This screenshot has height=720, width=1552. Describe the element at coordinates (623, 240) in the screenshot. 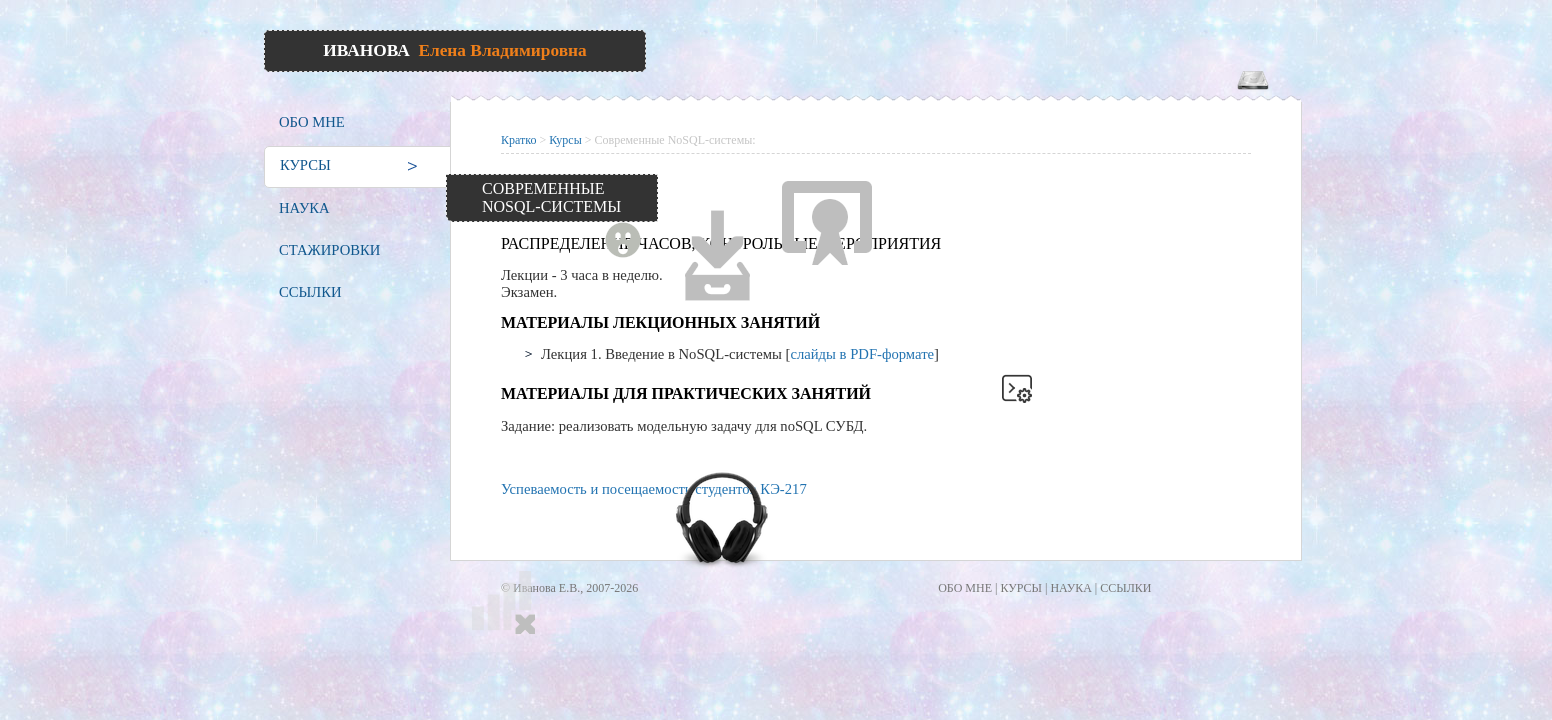

I see `surprised reaction emoji` at that location.